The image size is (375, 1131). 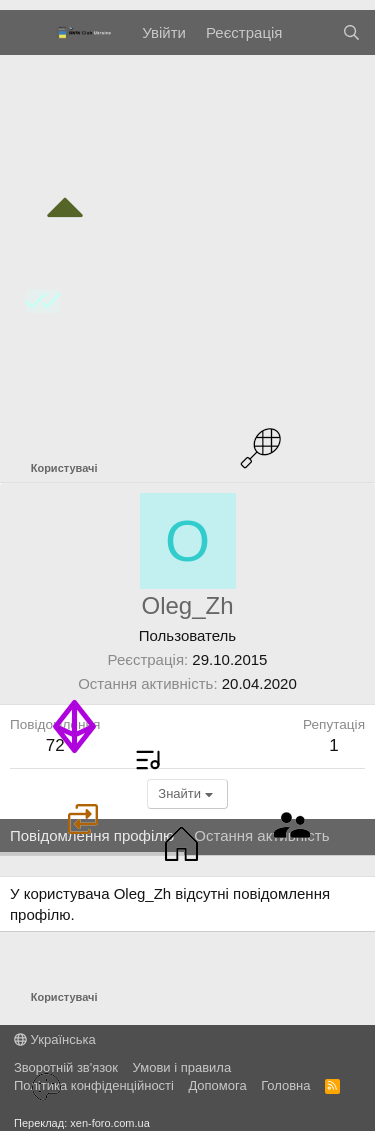 What do you see at coordinates (292, 825) in the screenshot?
I see `view team members or supervised accounts` at bounding box center [292, 825].